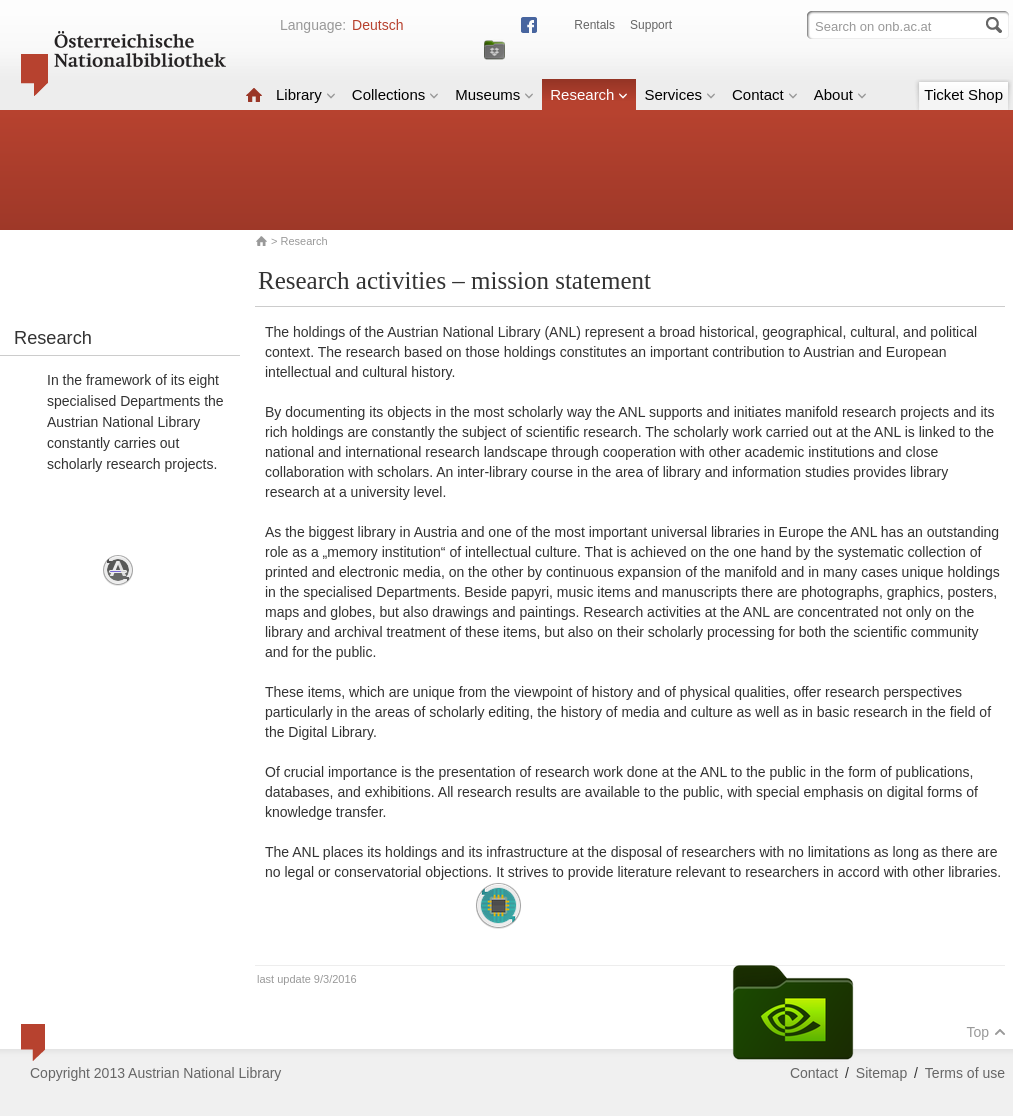 The height and width of the screenshot is (1116, 1013). I want to click on check for available software updates, so click(118, 570).